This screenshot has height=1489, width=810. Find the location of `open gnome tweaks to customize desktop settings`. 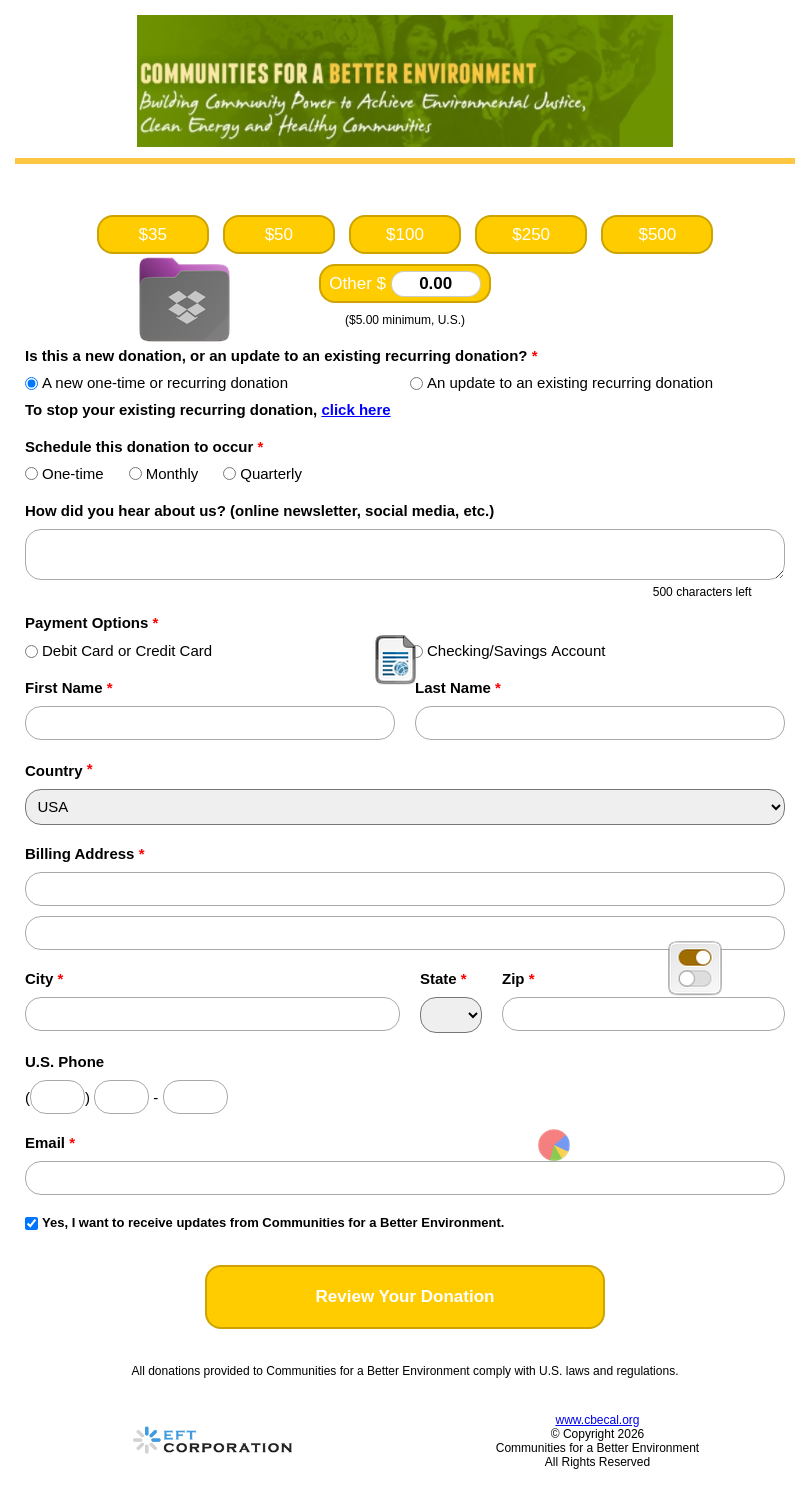

open gnome tweaks to customize desktop settings is located at coordinates (695, 968).